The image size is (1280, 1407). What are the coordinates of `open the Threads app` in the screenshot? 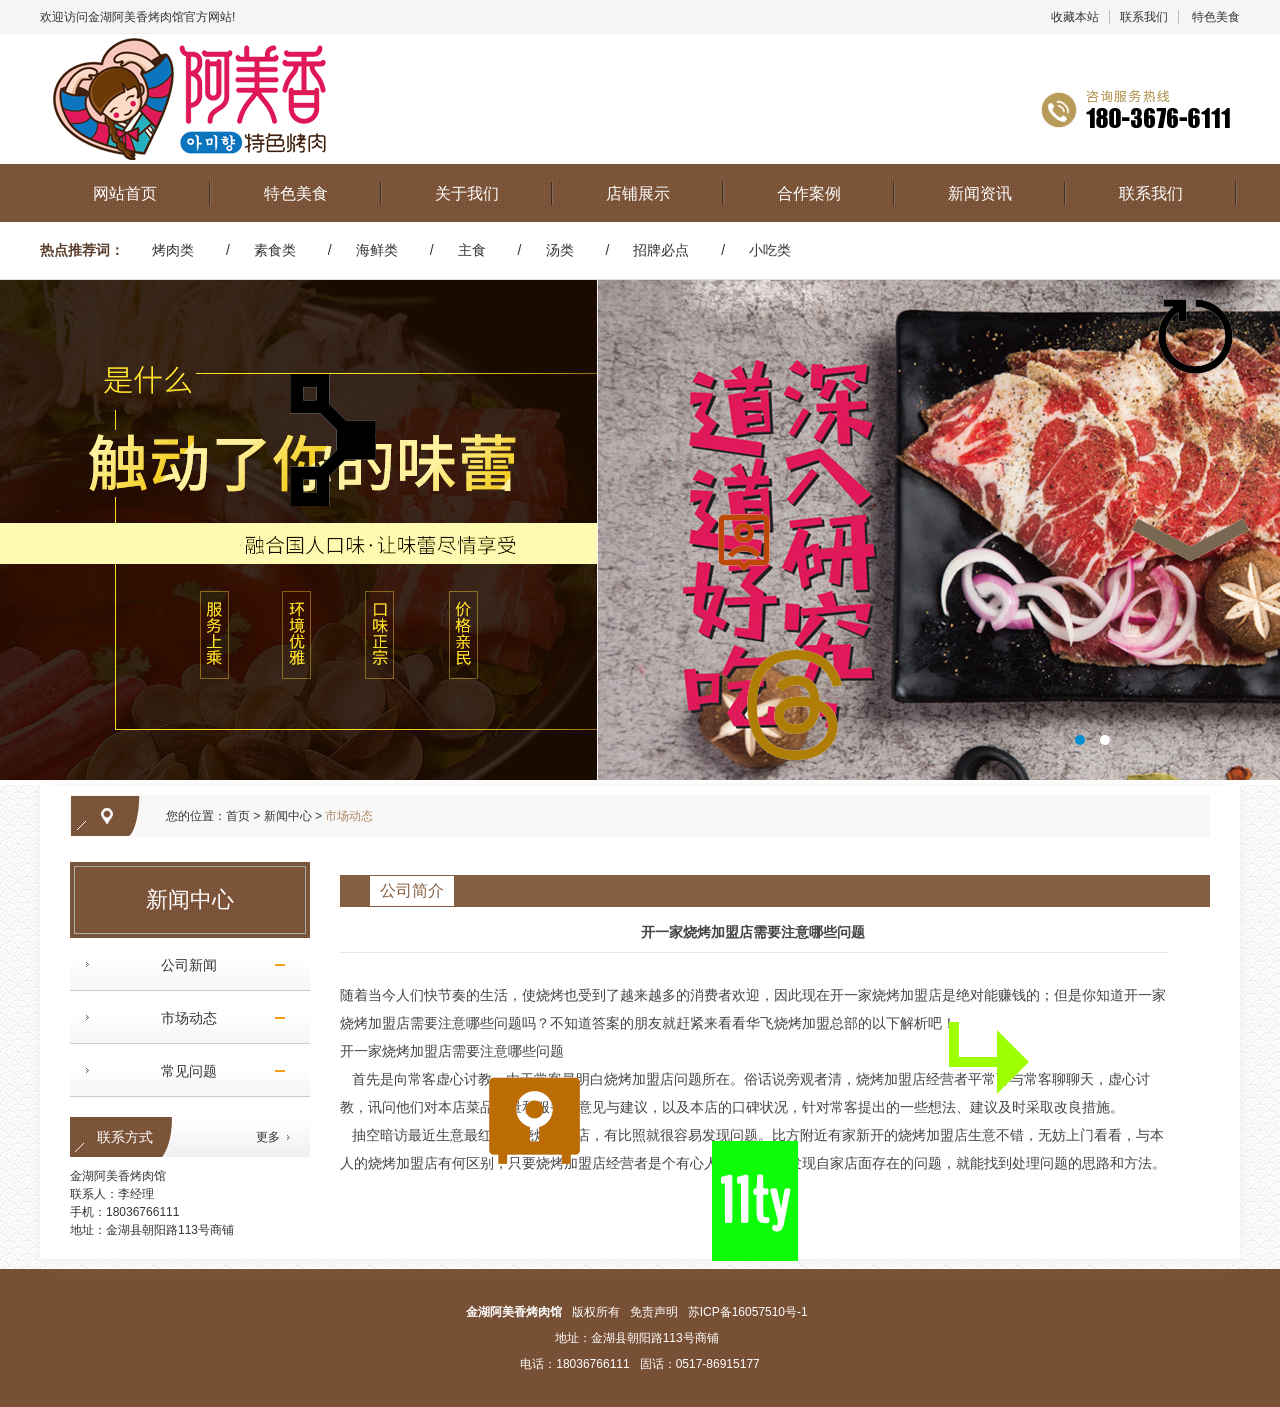 It's located at (795, 705).